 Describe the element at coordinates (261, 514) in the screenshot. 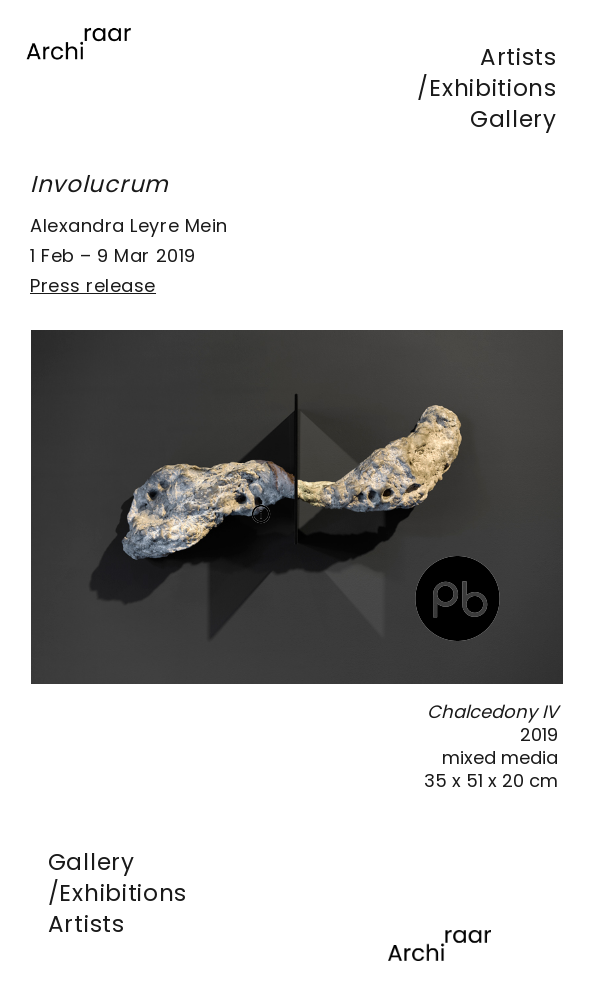

I see `view more information or details` at that location.